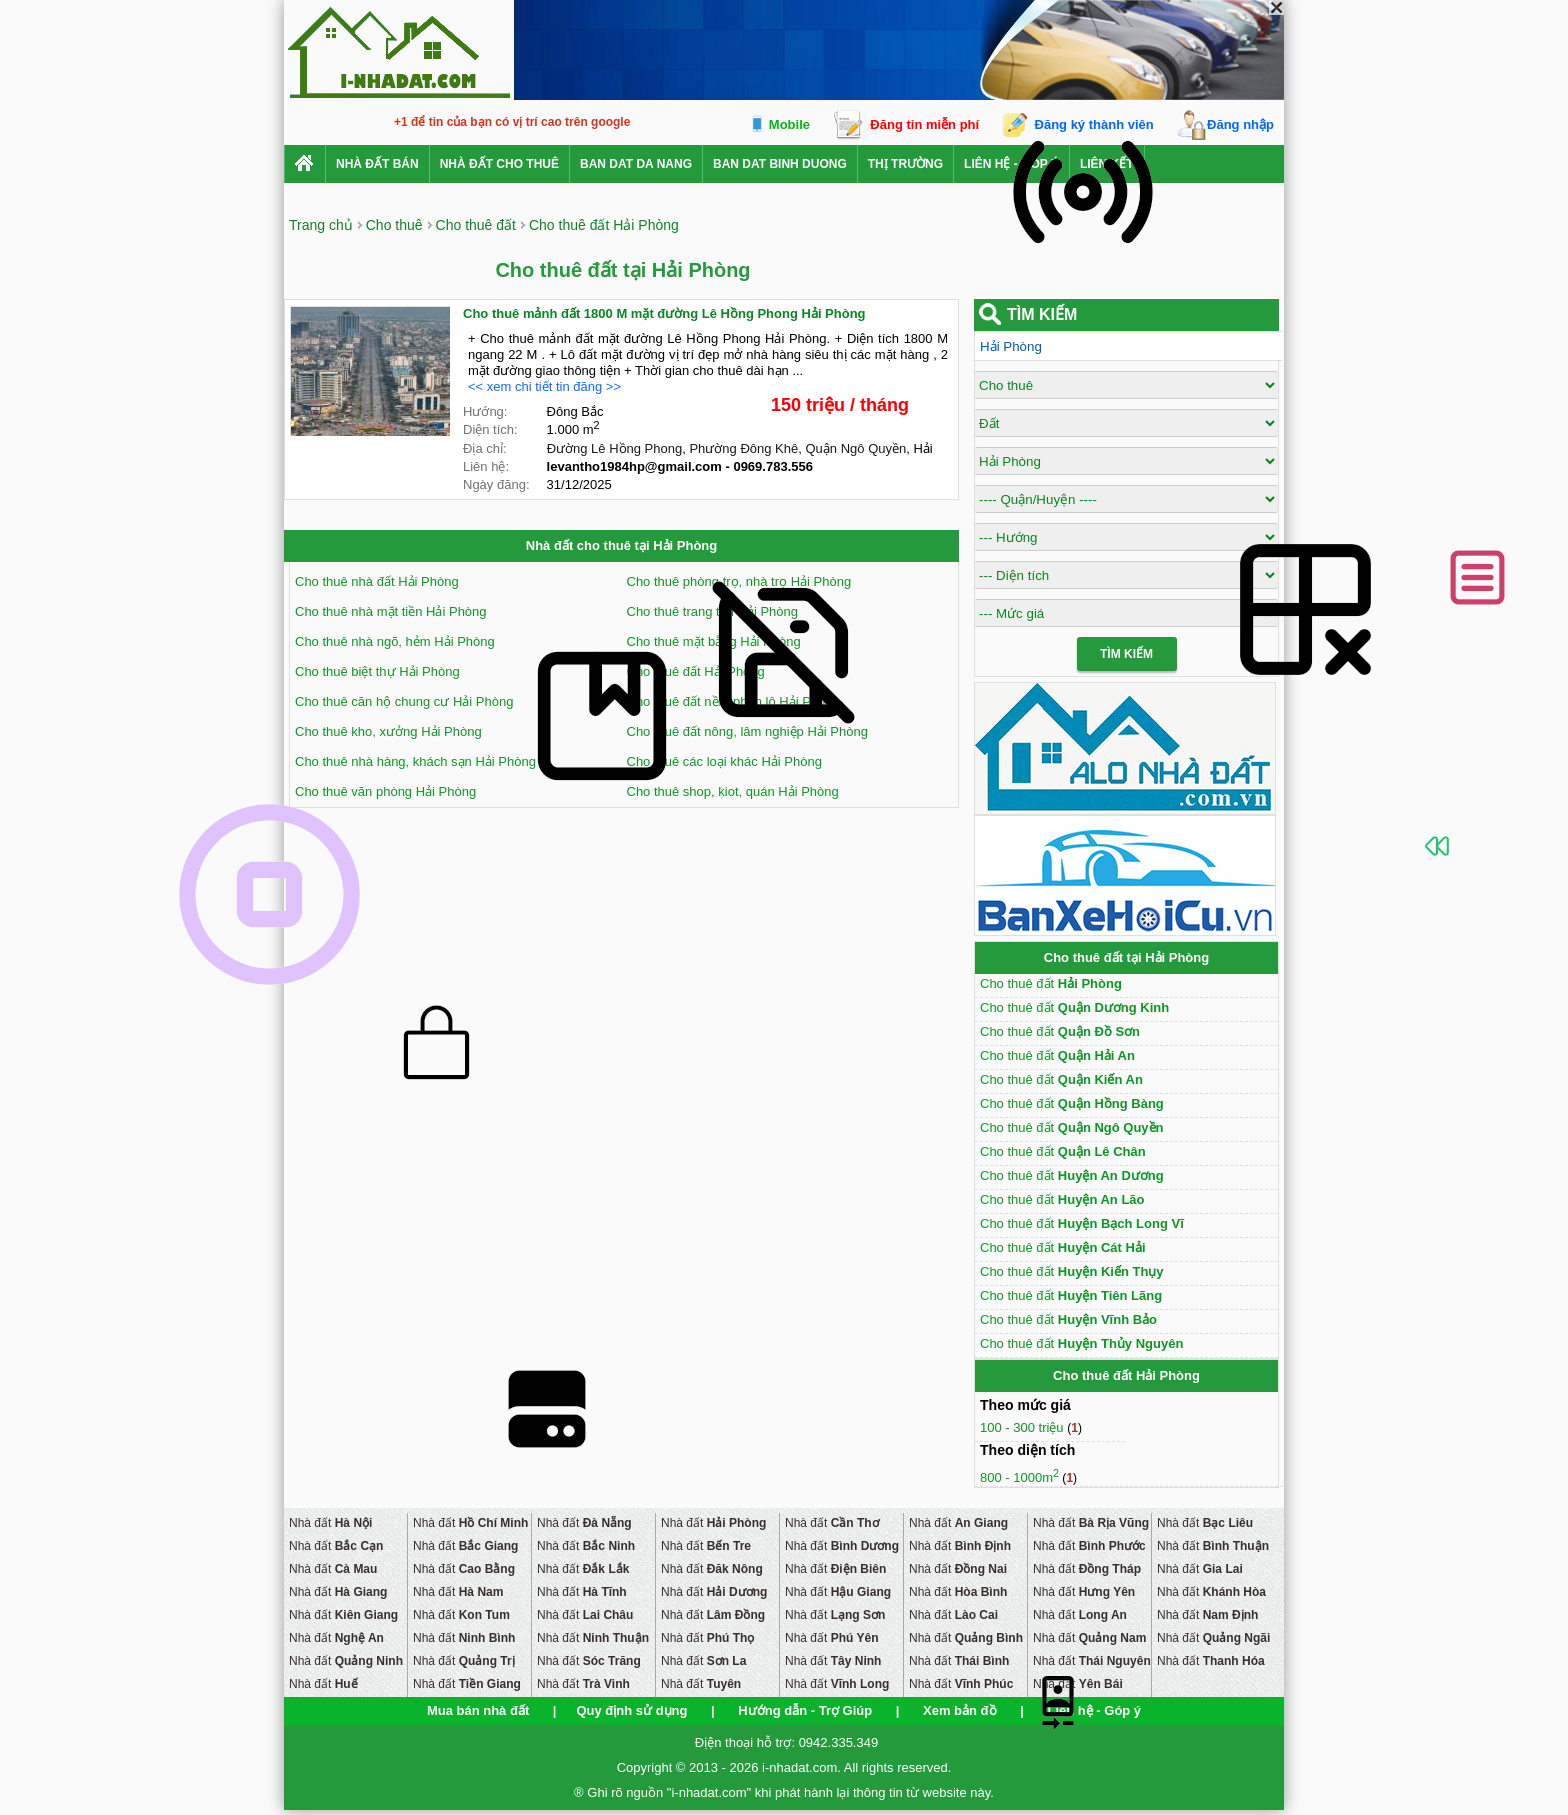 This screenshot has height=1815, width=1568. Describe the element at coordinates (1437, 846) in the screenshot. I see `rewind or skip backward in media playback` at that location.